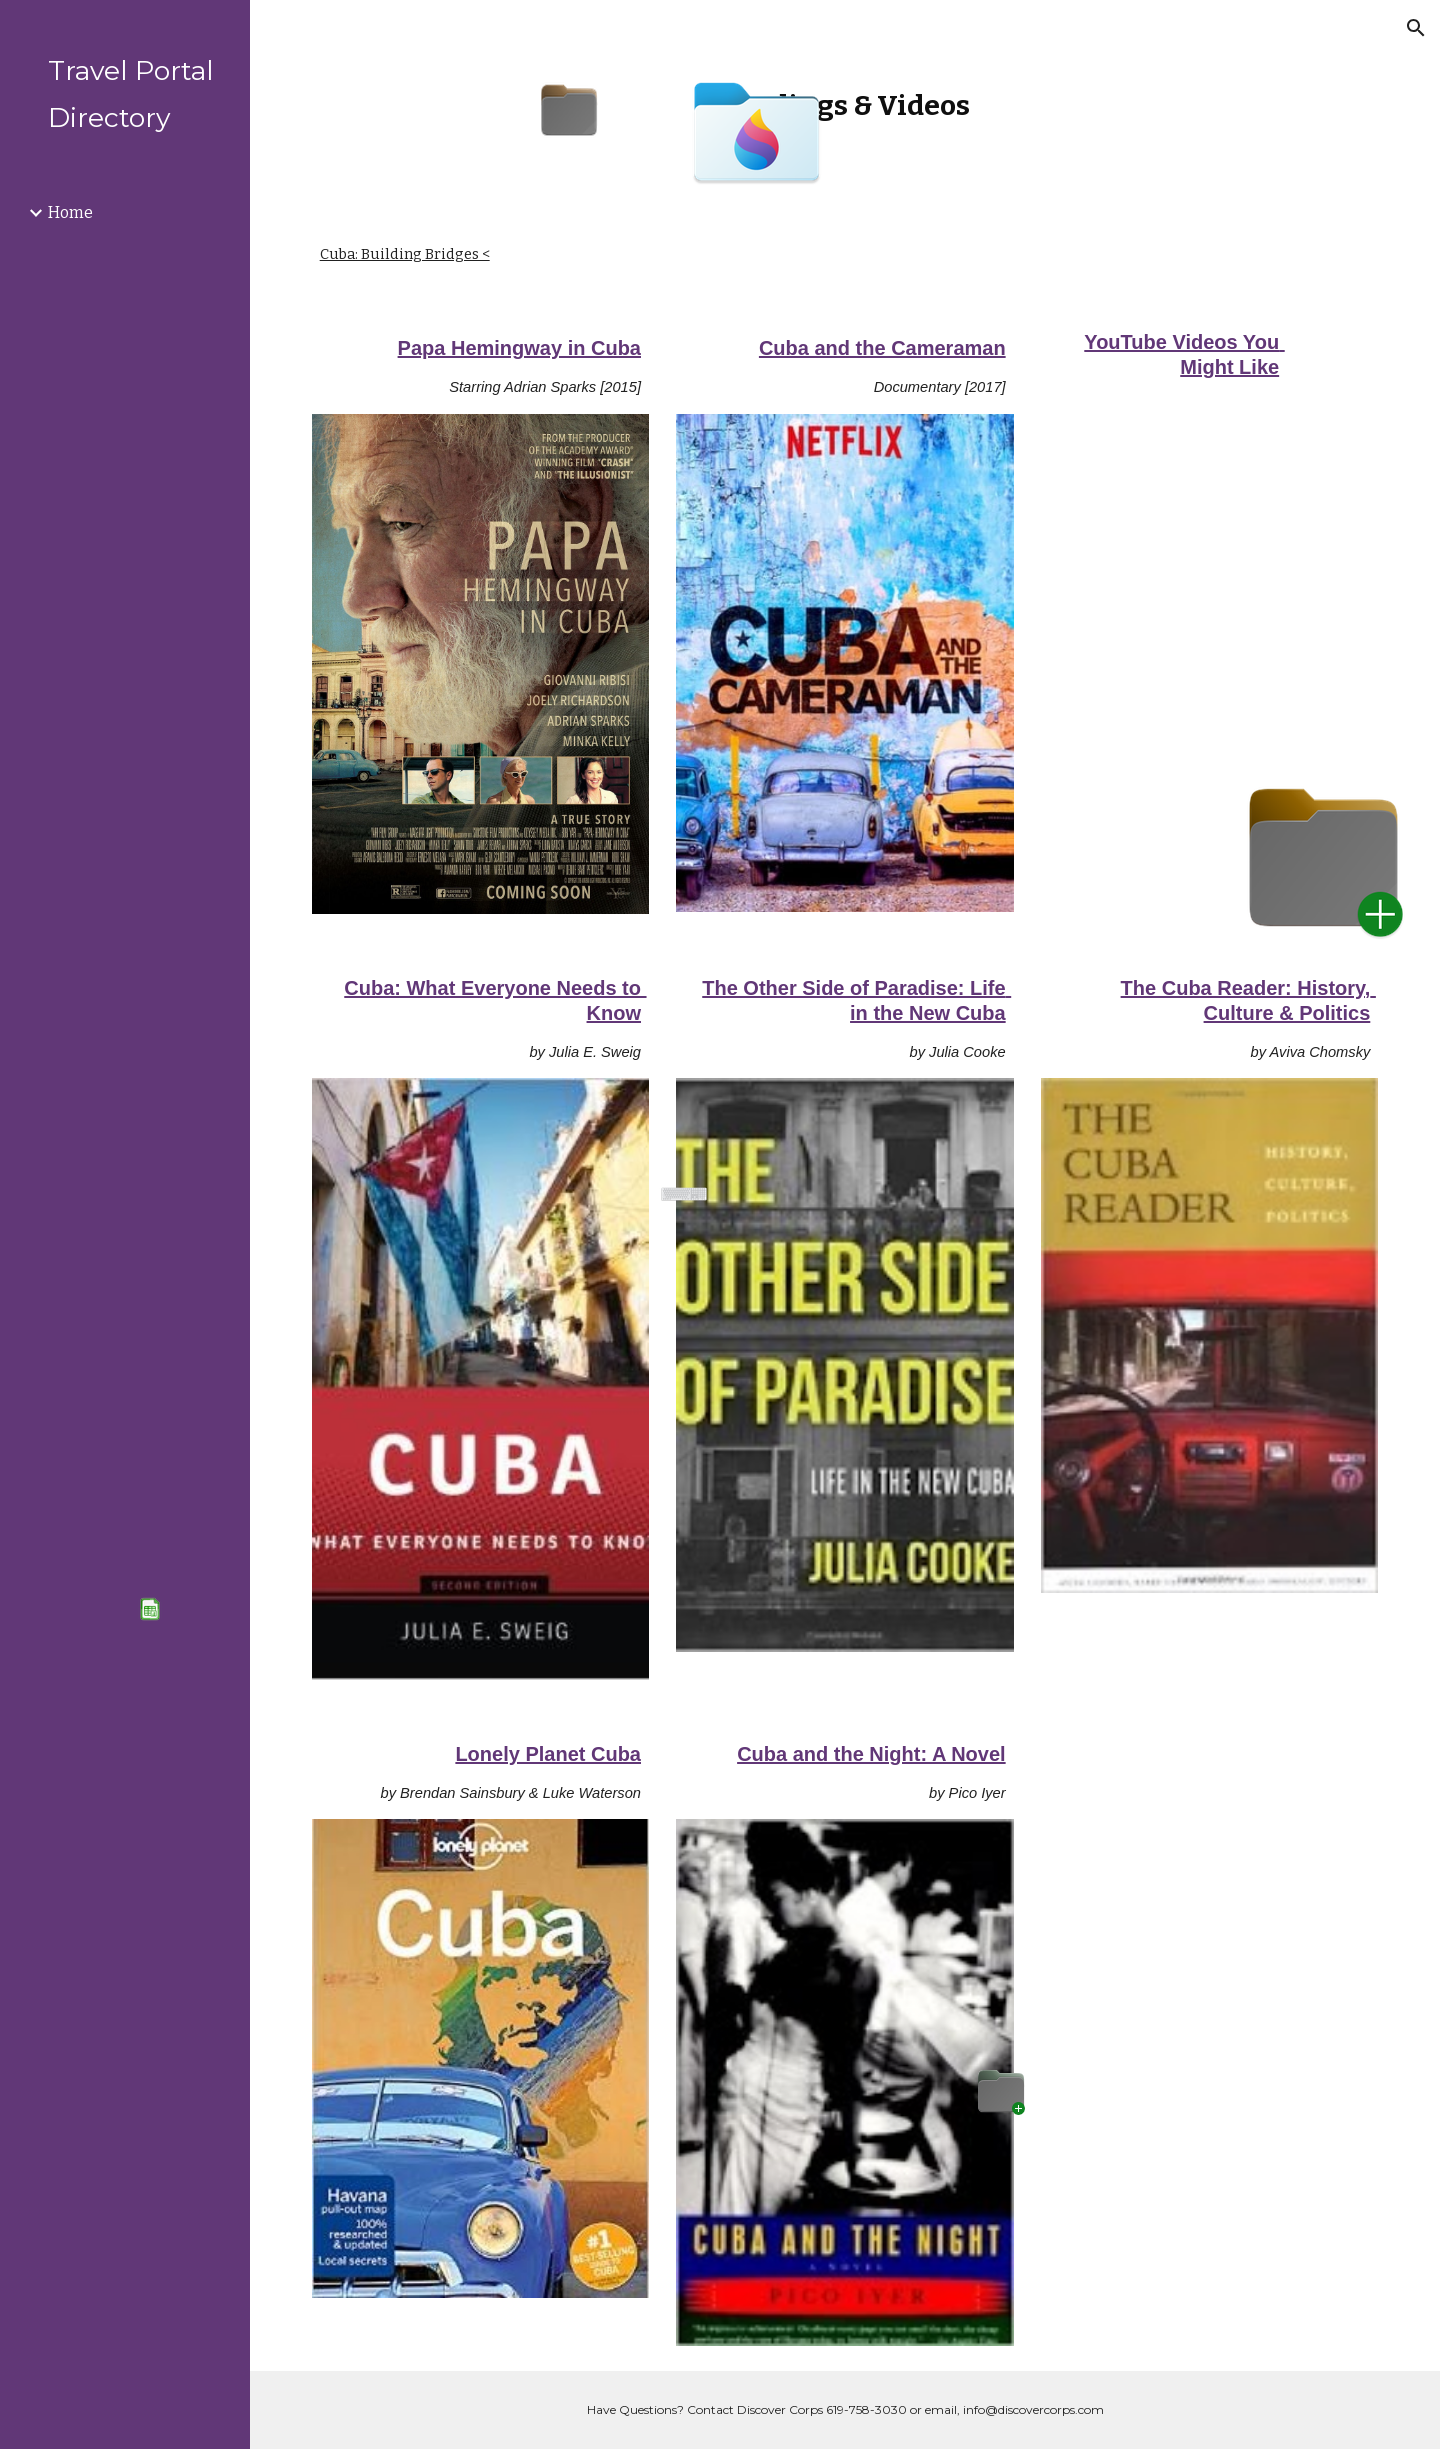 The width and height of the screenshot is (1440, 2449). What do you see at coordinates (1001, 2091) in the screenshot?
I see `create a new folder` at bounding box center [1001, 2091].